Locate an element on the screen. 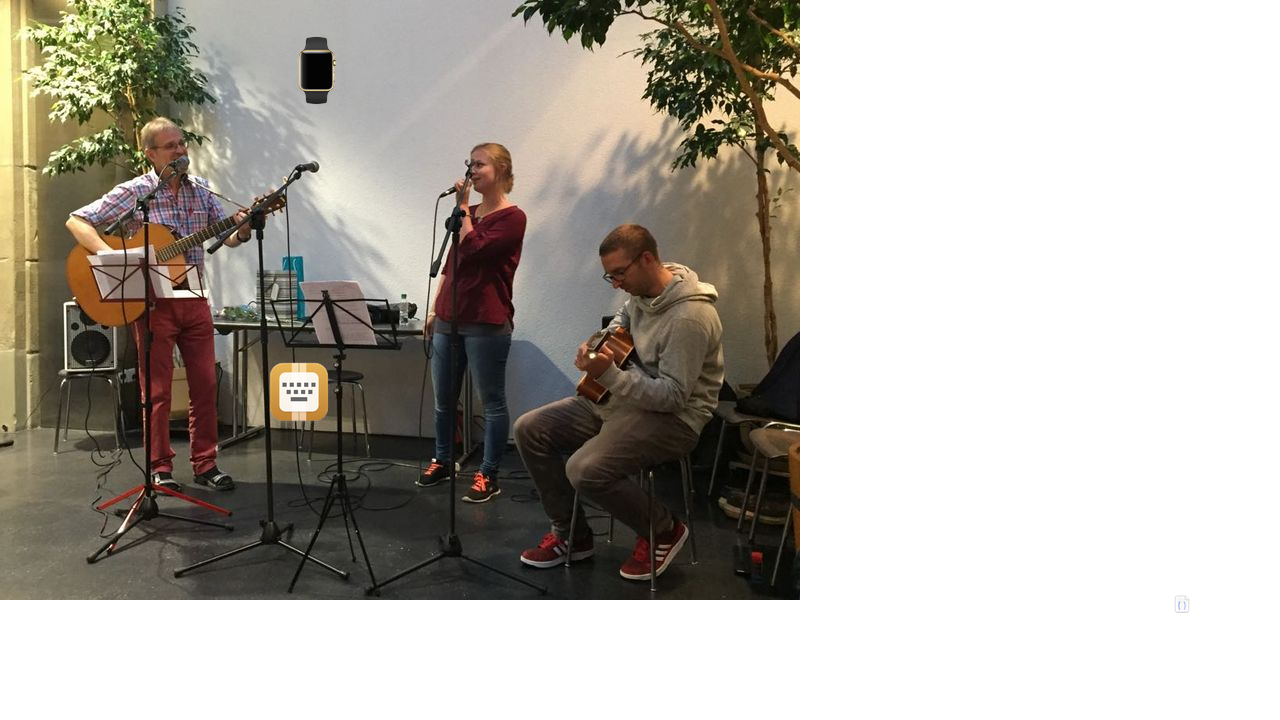 Image resolution: width=1280 pixels, height=720 pixels. input source or keyboard layout settings file is located at coordinates (299, 393).